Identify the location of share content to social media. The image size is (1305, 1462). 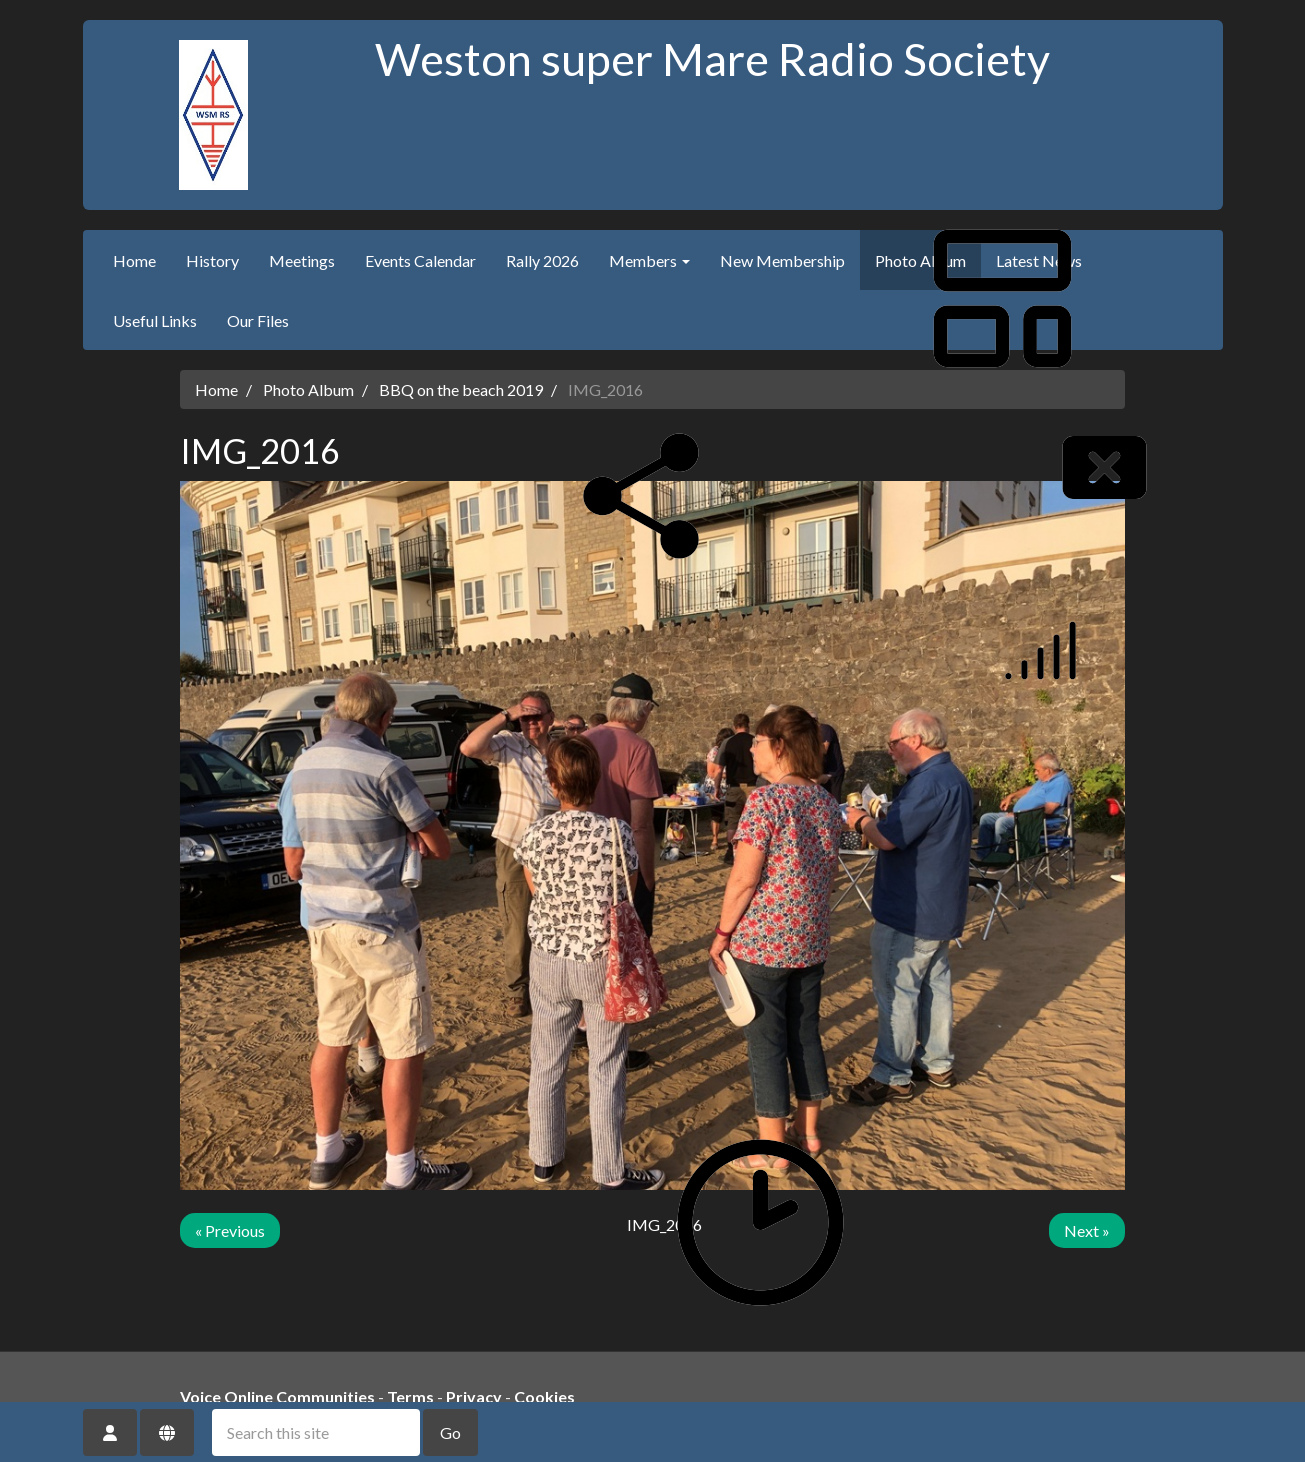
(641, 496).